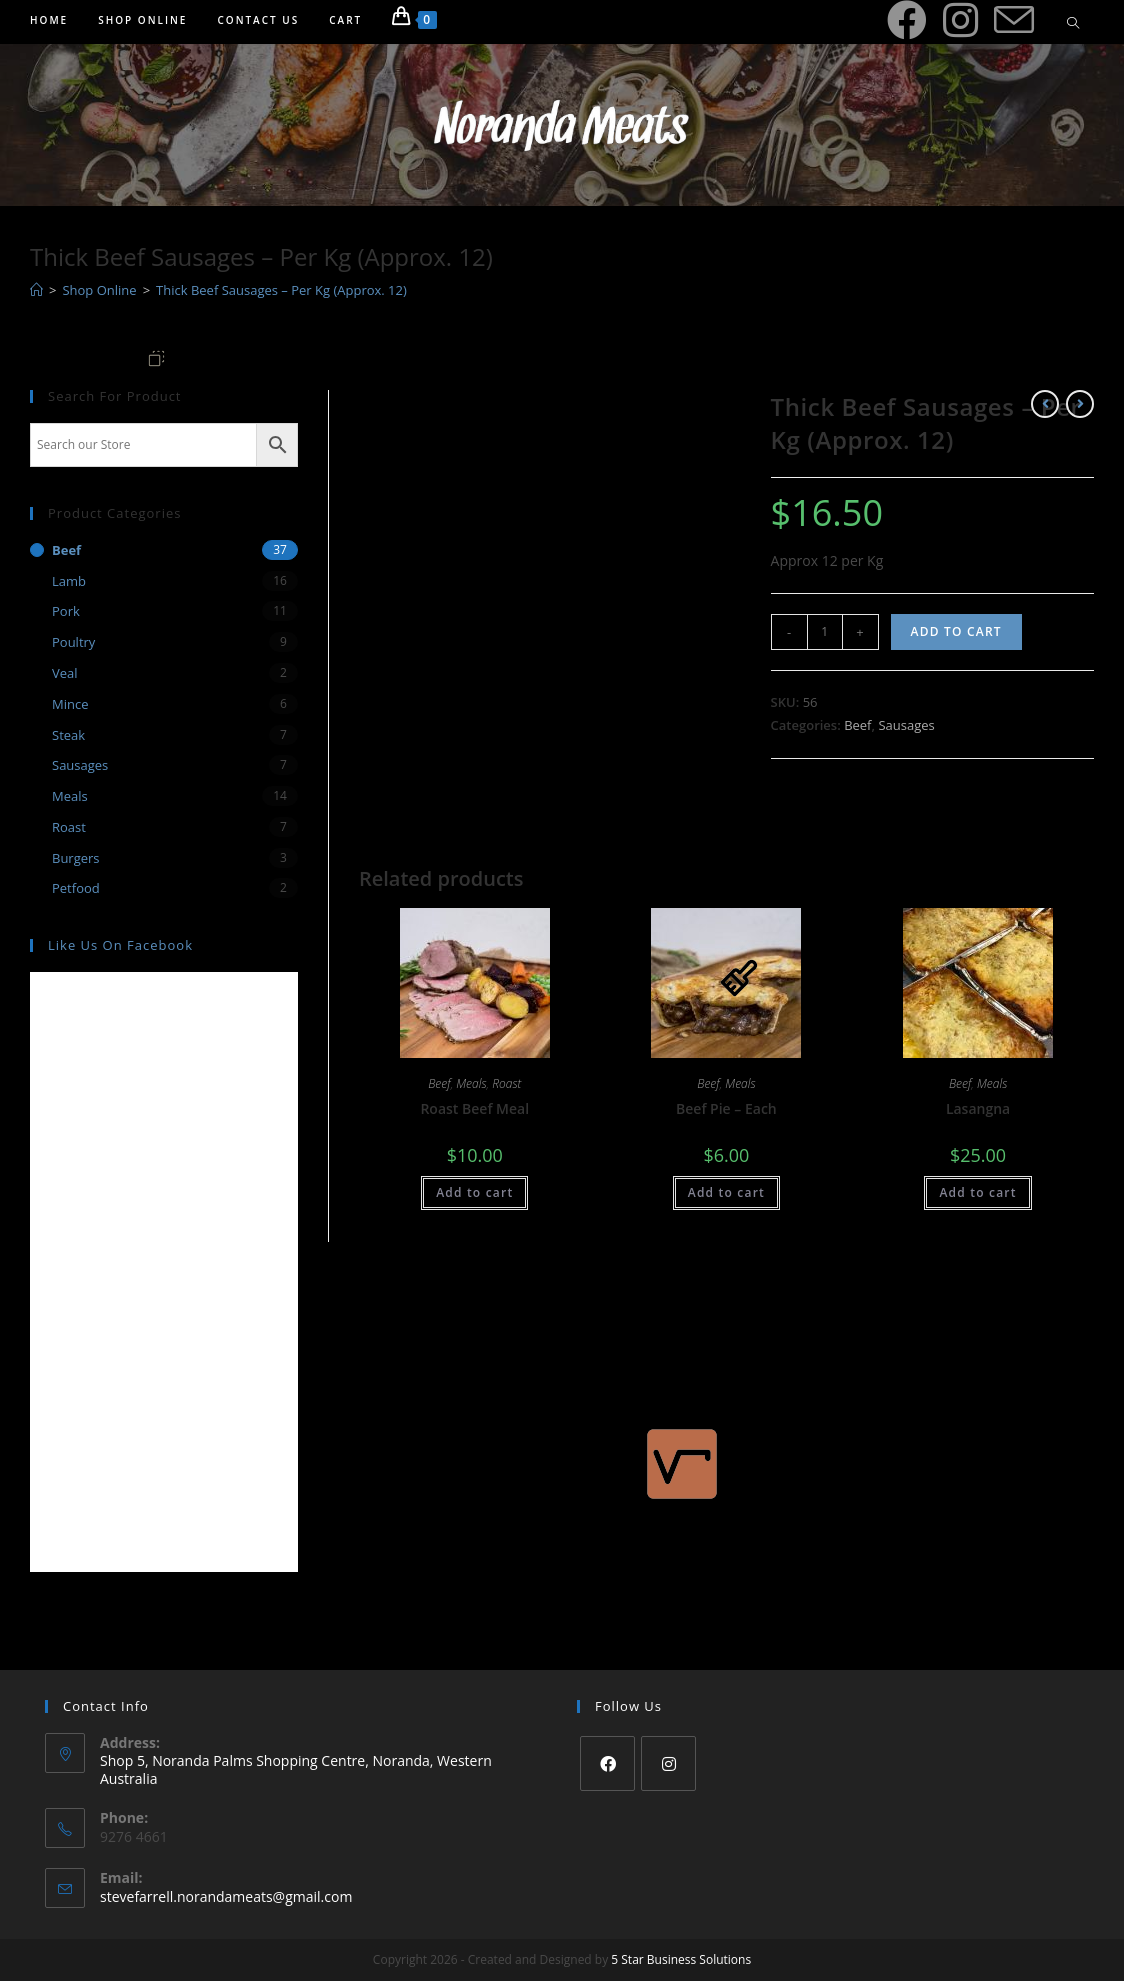 This screenshot has width=1124, height=1981. I want to click on access painting or drawing tools, so click(739, 977).